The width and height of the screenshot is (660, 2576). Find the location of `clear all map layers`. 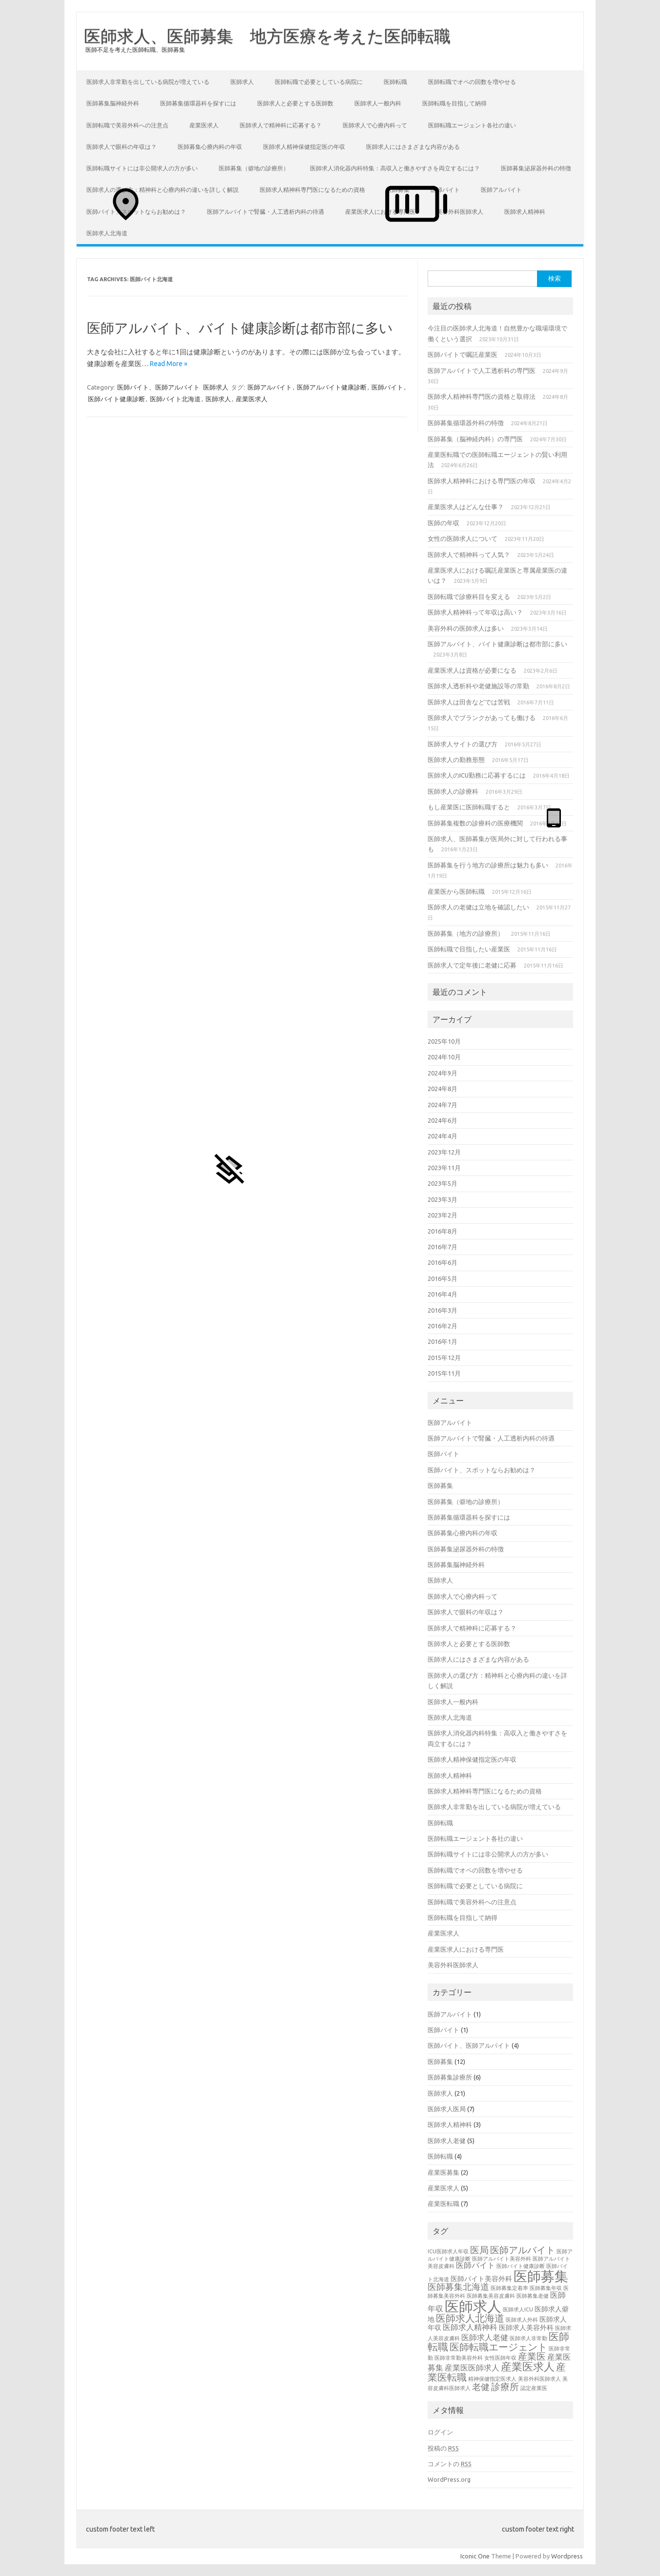

clear all map layers is located at coordinates (229, 1170).